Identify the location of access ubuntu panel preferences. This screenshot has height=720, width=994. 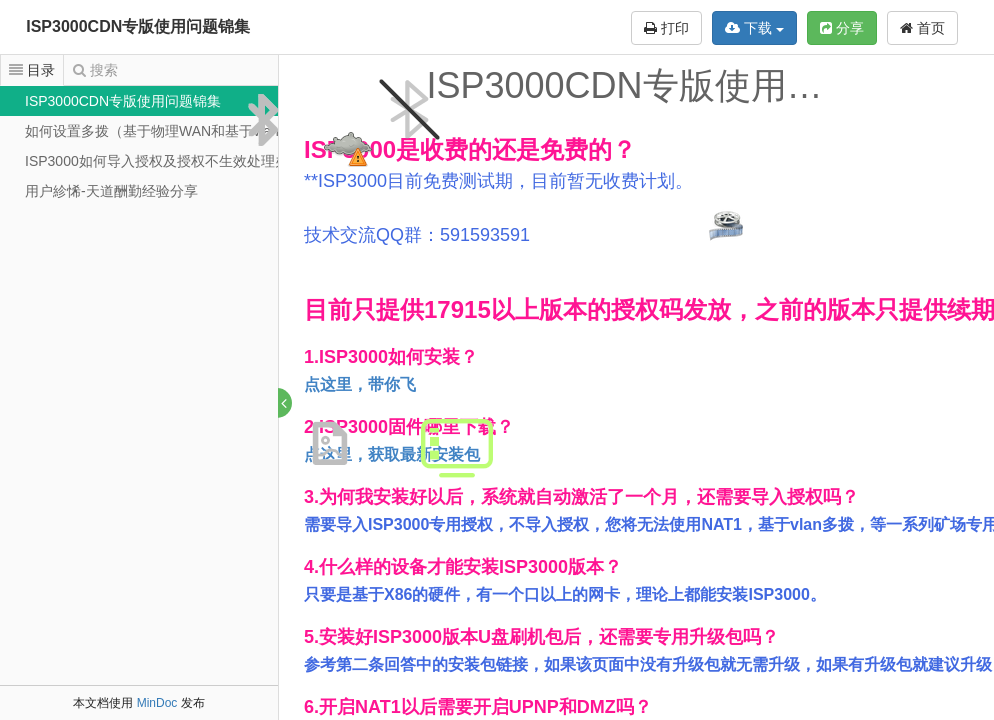
(457, 446).